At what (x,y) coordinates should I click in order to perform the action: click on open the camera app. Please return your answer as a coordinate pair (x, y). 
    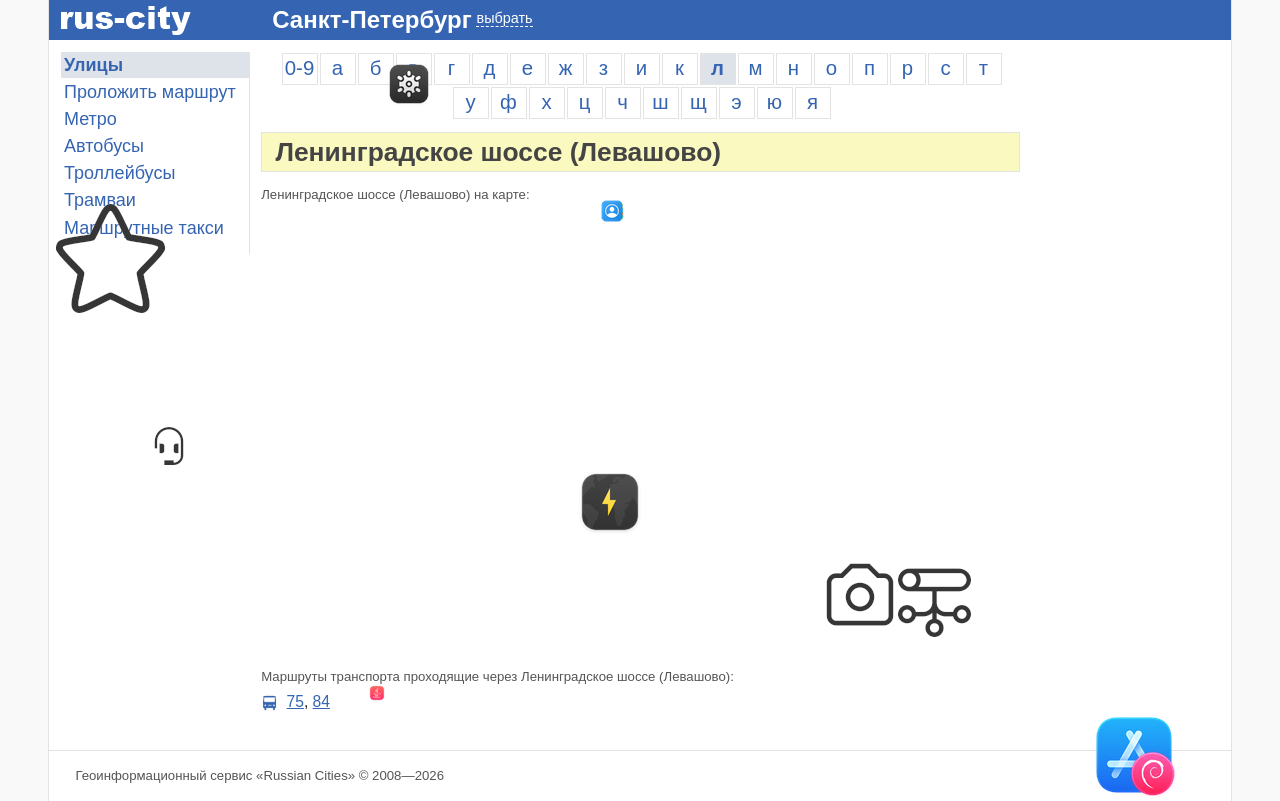
    Looking at the image, I should click on (860, 597).